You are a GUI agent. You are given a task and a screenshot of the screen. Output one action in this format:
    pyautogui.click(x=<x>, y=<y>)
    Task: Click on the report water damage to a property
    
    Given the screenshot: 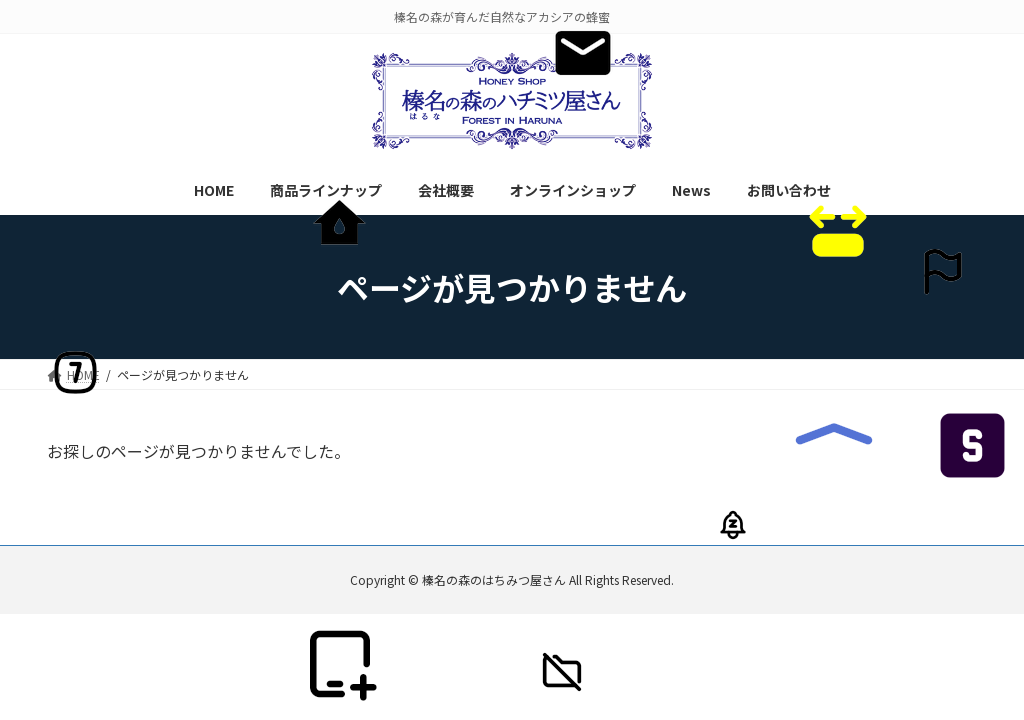 What is the action you would take?
    pyautogui.click(x=339, y=223)
    